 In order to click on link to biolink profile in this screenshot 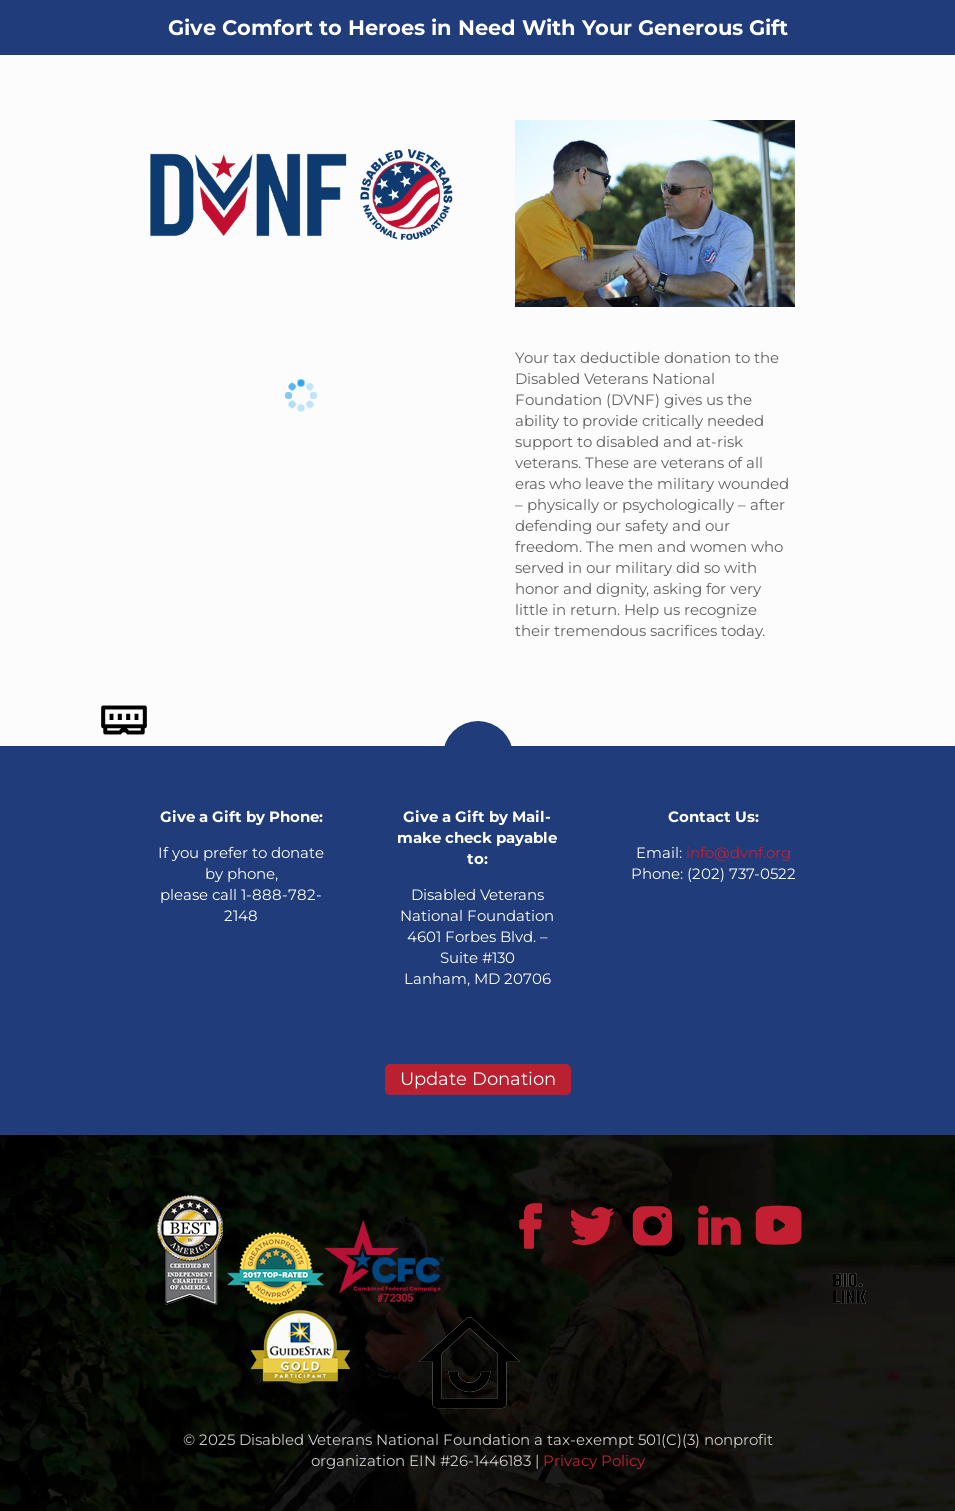, I will do `click(849, 1288)`.